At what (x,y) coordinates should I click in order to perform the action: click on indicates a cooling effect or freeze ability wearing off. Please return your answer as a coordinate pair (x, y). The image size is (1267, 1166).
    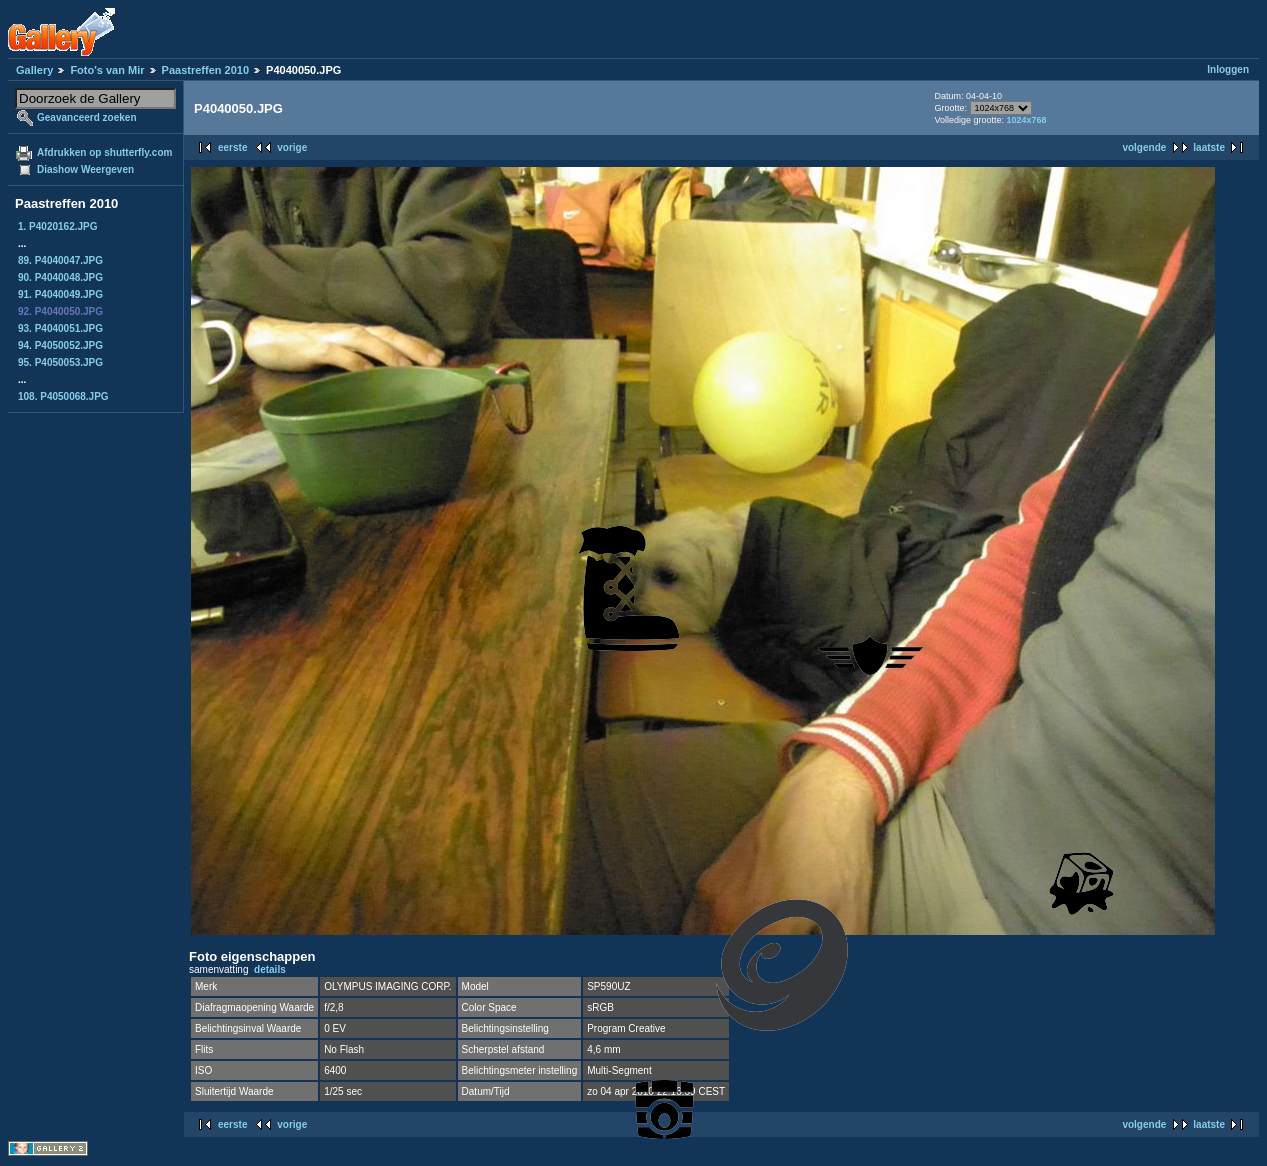
    Looking at the image, I should click on (1081, 882).